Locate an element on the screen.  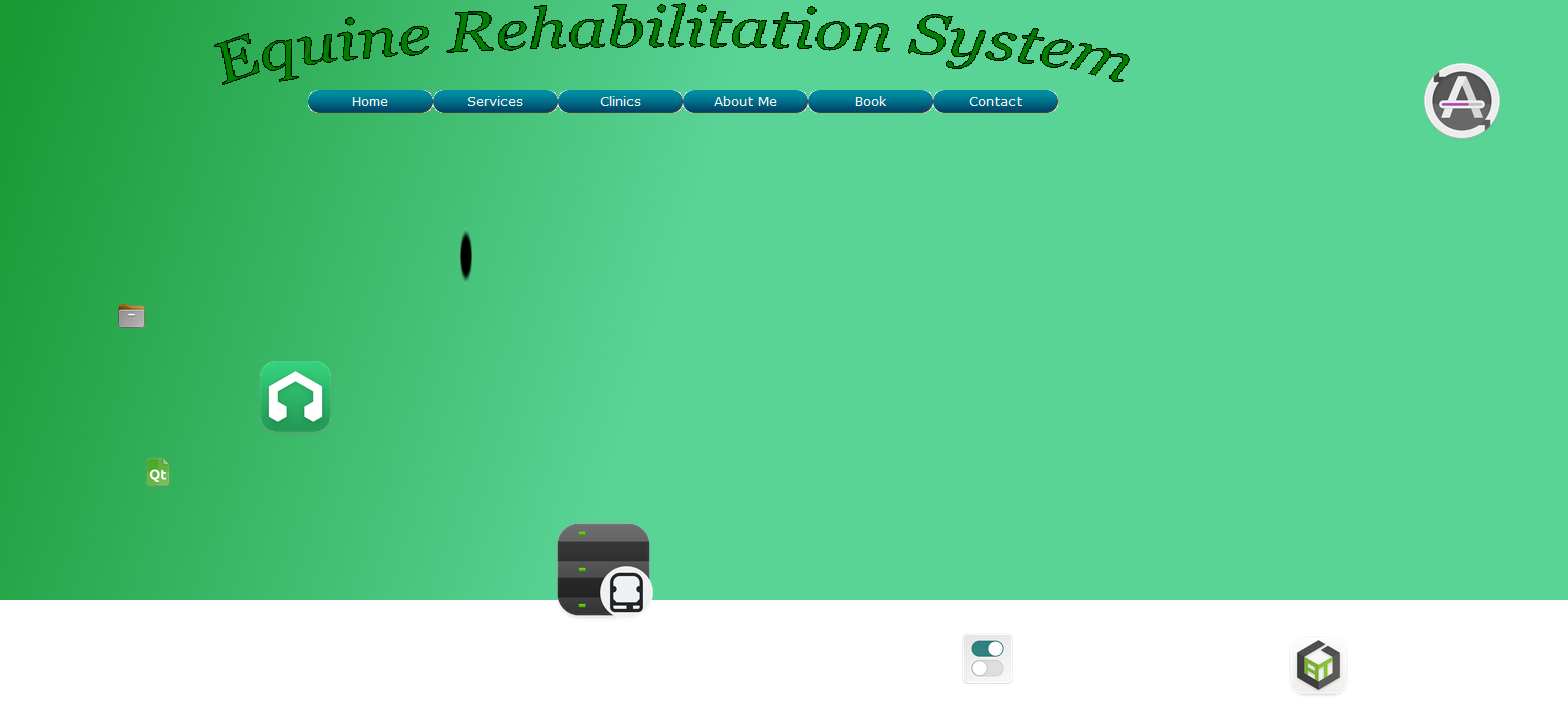
open gnome tweaks to customize desktop settings is located at coordinates (987, 658).